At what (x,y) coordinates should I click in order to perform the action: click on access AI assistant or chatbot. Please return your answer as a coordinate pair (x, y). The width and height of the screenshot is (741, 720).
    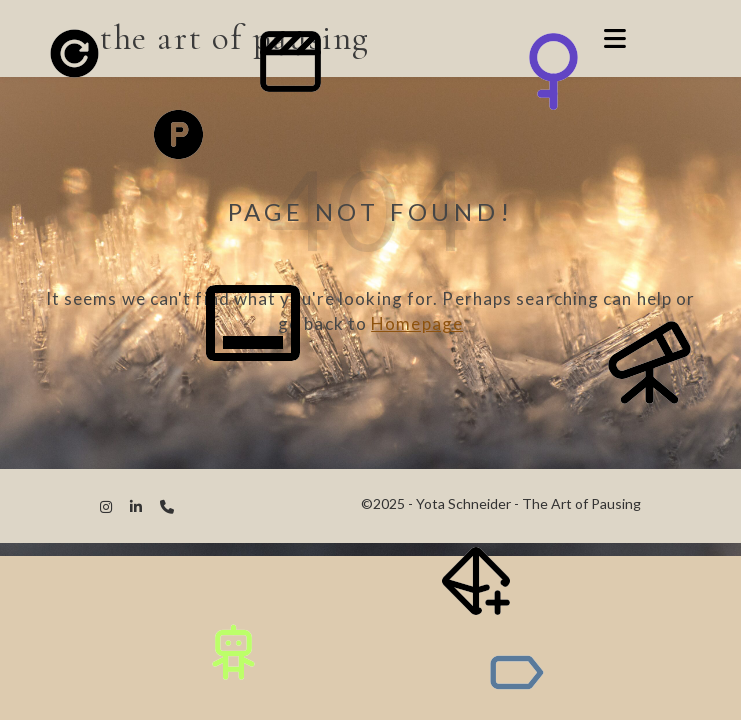
    Looking at the image, I should click on (233, 653).